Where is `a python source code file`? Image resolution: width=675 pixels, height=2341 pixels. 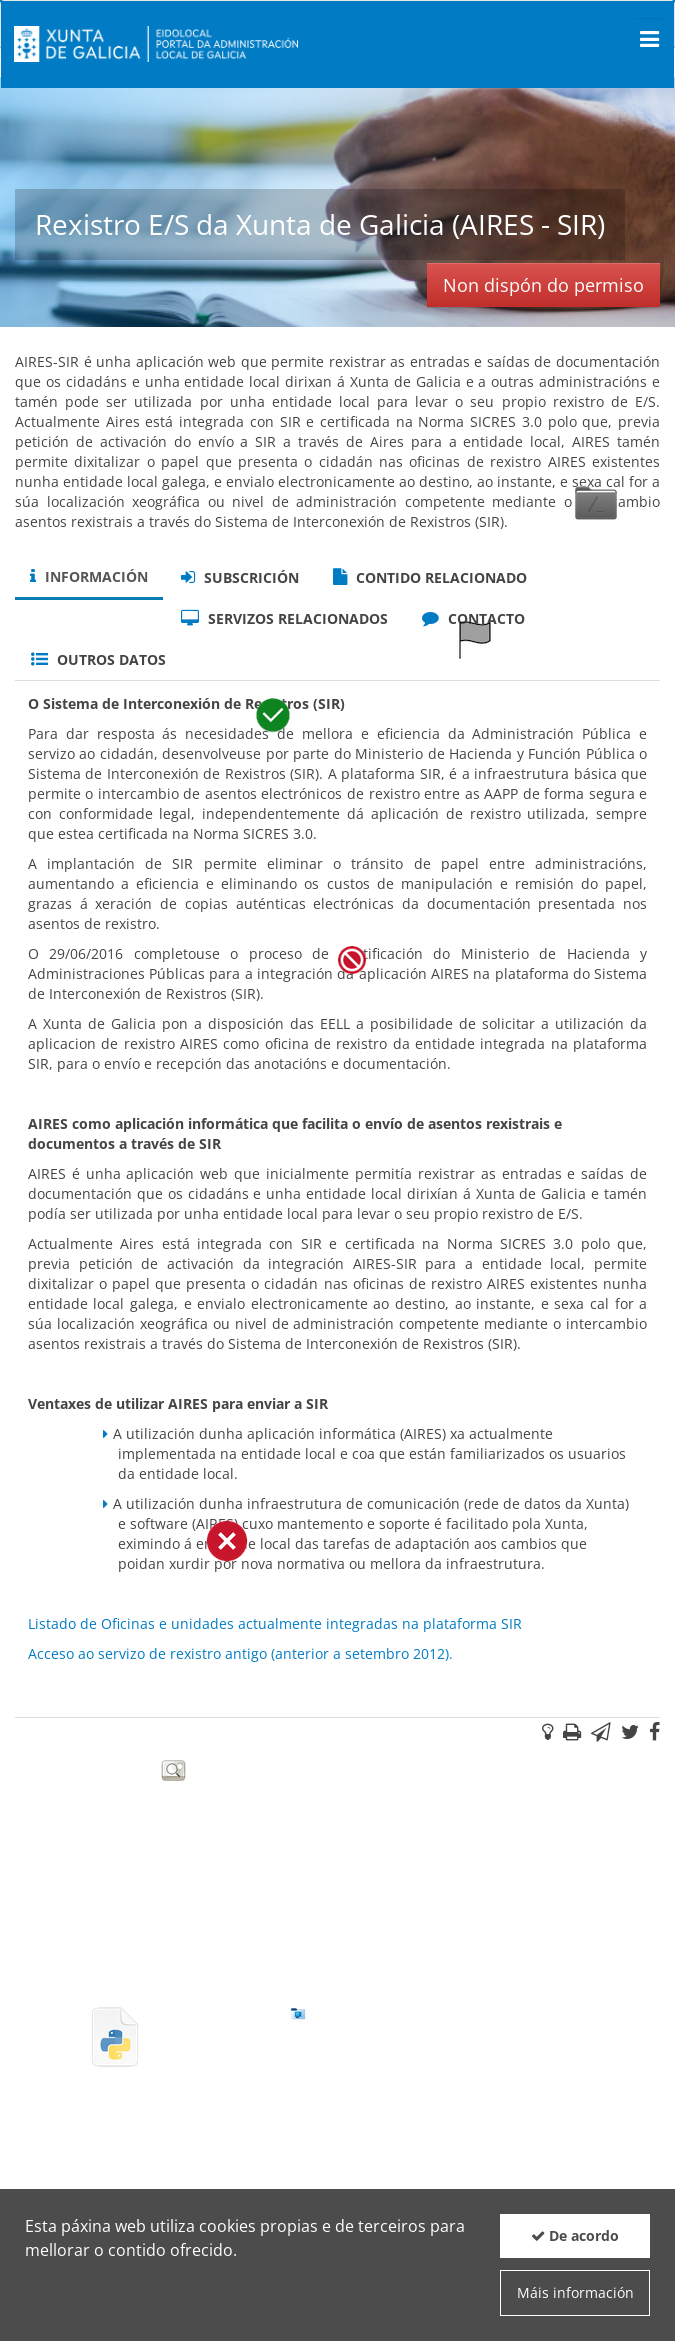 a python source code file is located at coordinates (115, 2037).